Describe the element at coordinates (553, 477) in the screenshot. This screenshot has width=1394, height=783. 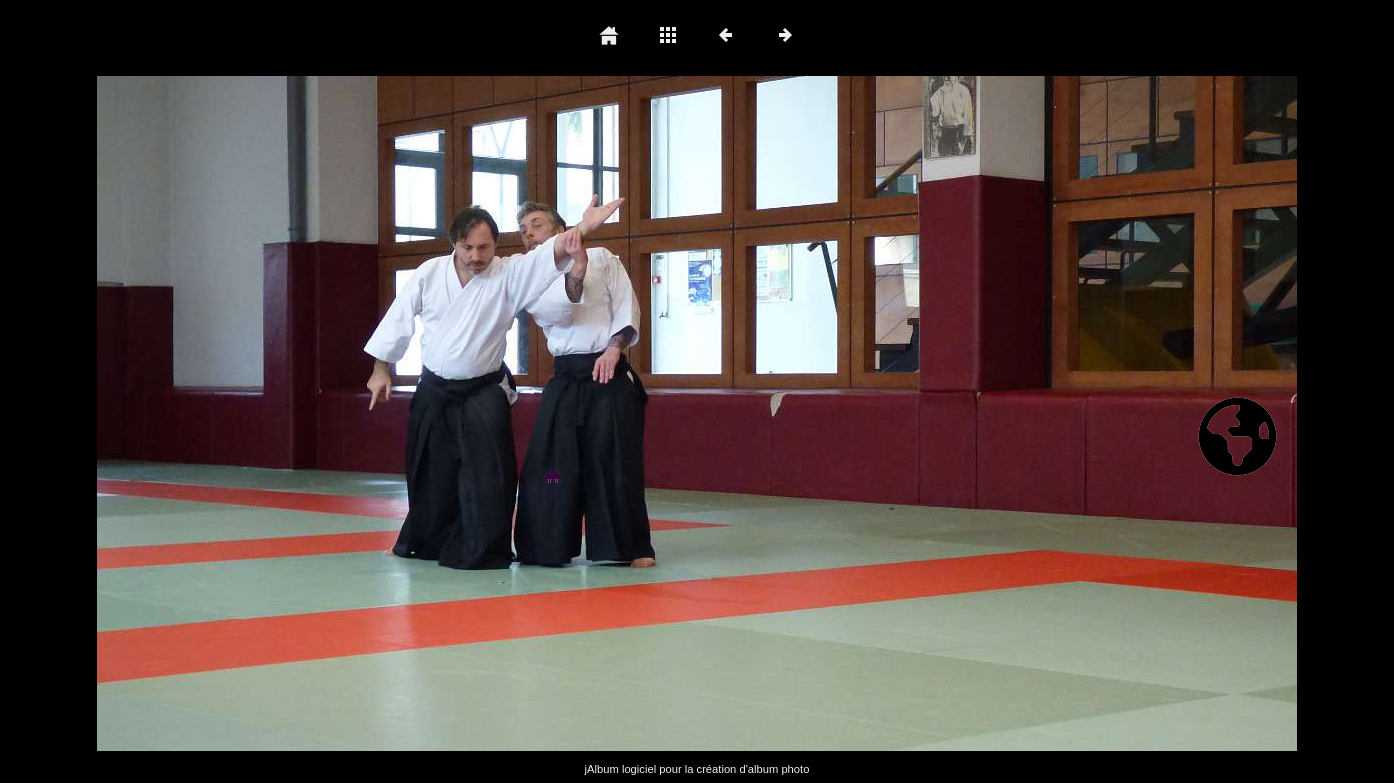
I see `ethernet or wired network connection` at that location.